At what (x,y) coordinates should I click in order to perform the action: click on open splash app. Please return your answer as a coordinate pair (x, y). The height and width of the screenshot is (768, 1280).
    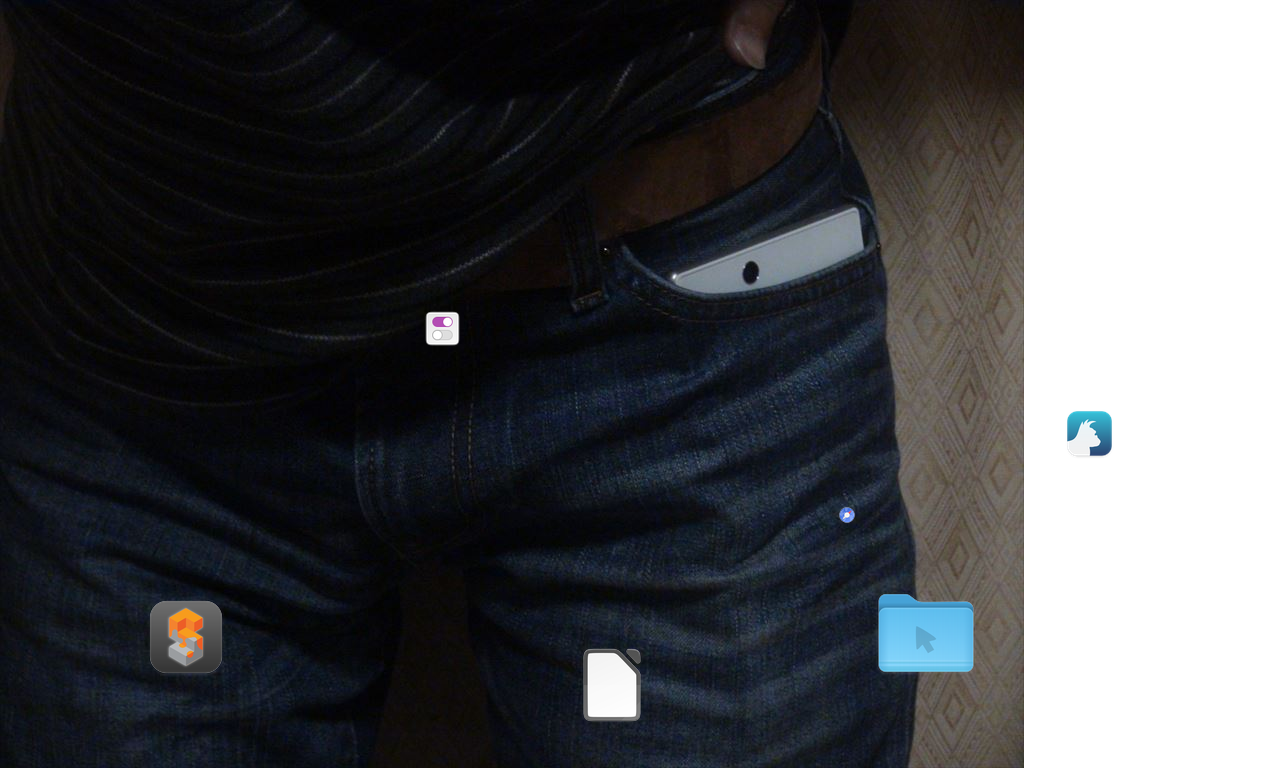
    Looking at the image, I should click on (186, 637).